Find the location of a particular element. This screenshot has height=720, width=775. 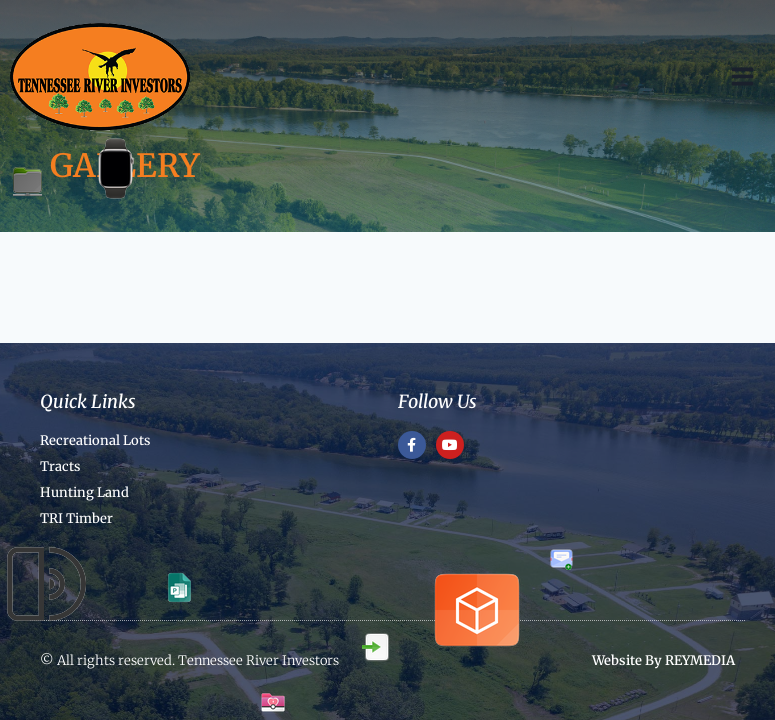

open a 3D model file is located at coordinates (477, 607).